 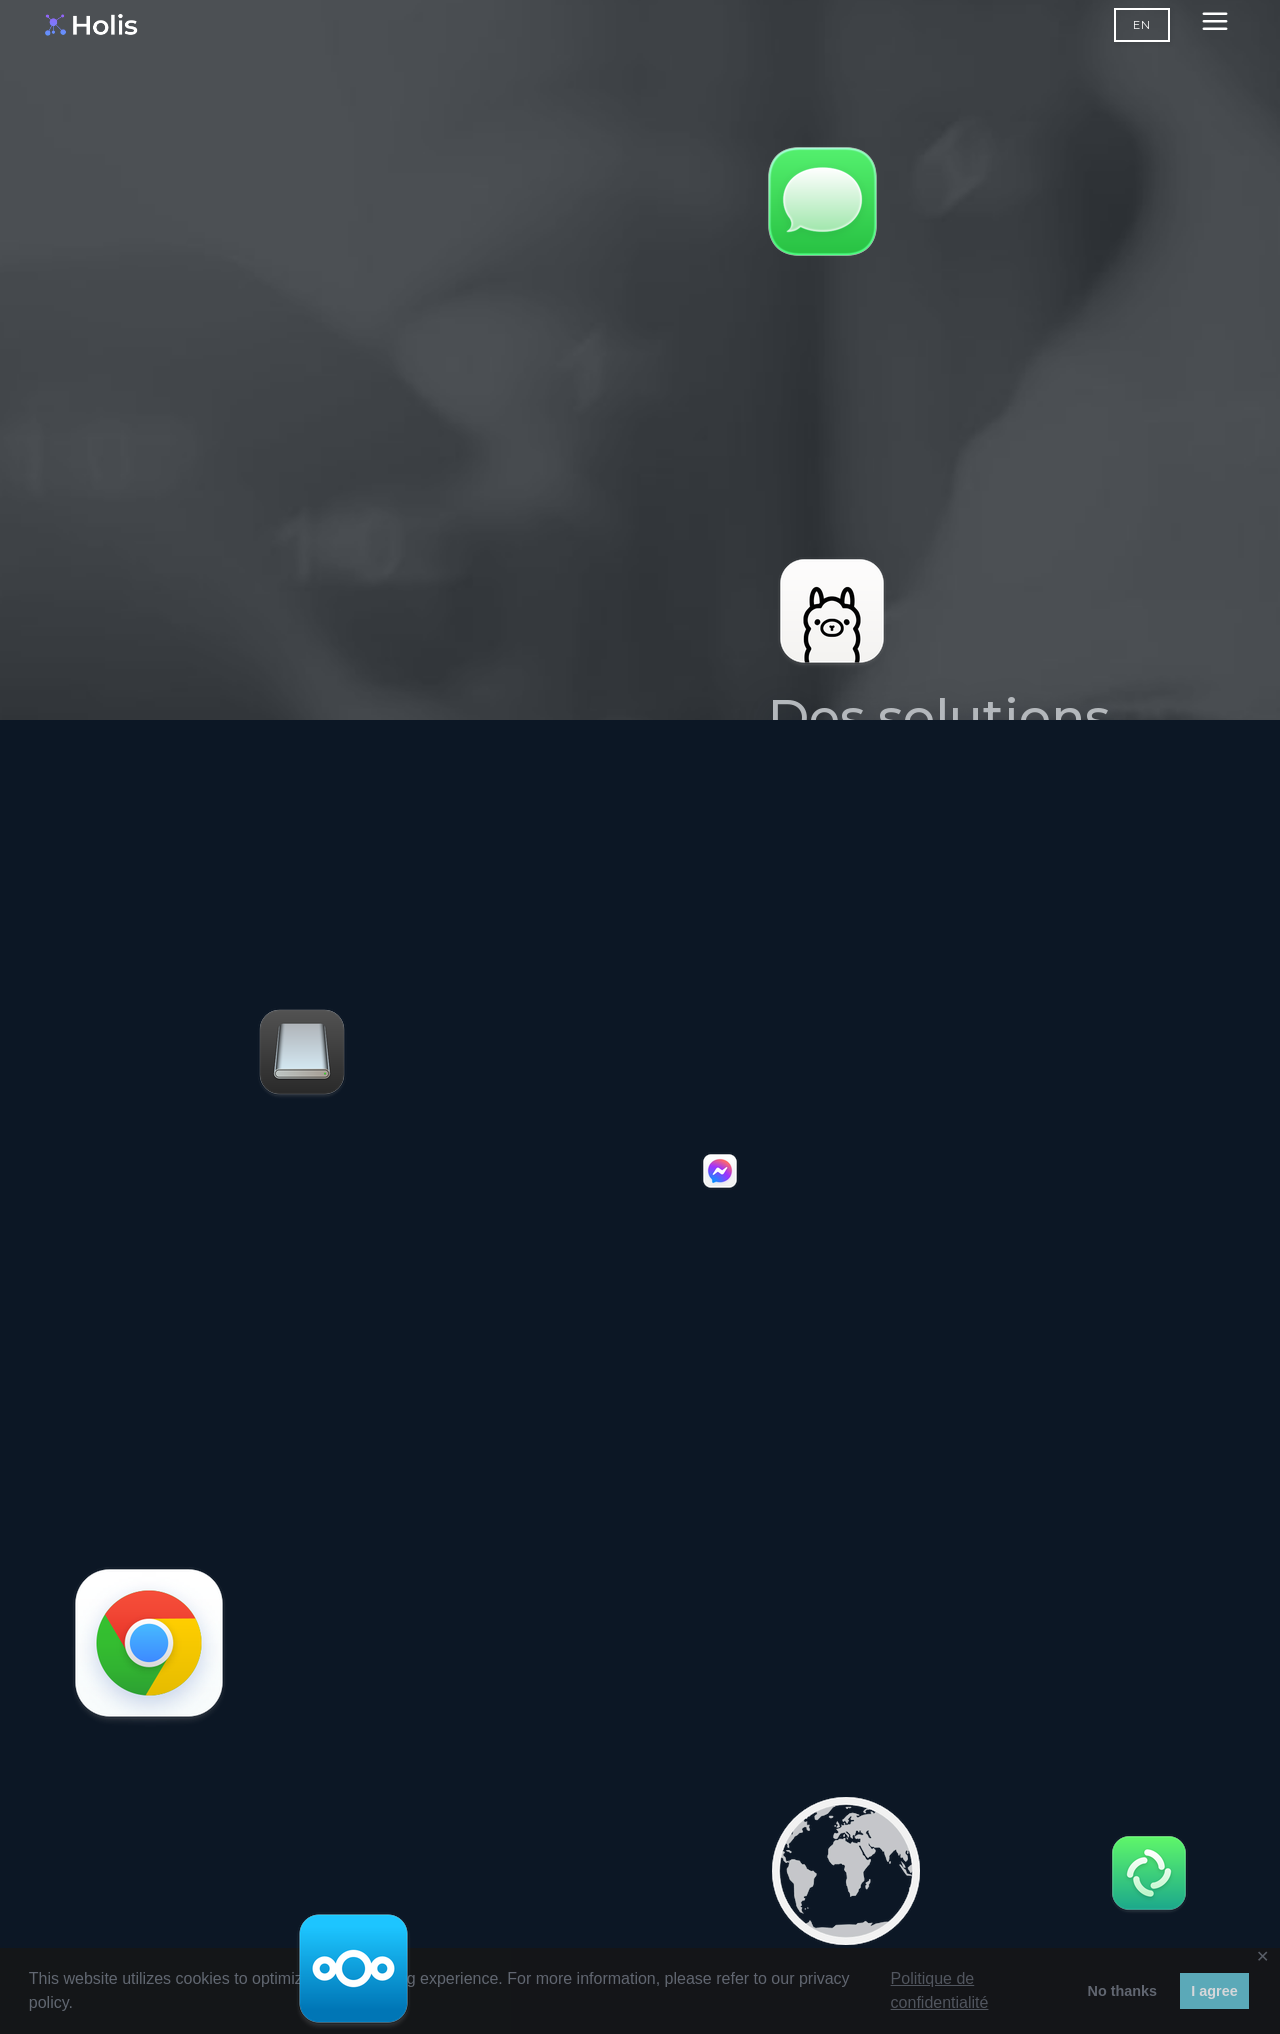 What do you see at coordinates (353, 1968) in the screenshot?
I see `open ownCloud file sync and sharing app` at bounding box center [353, 1968].